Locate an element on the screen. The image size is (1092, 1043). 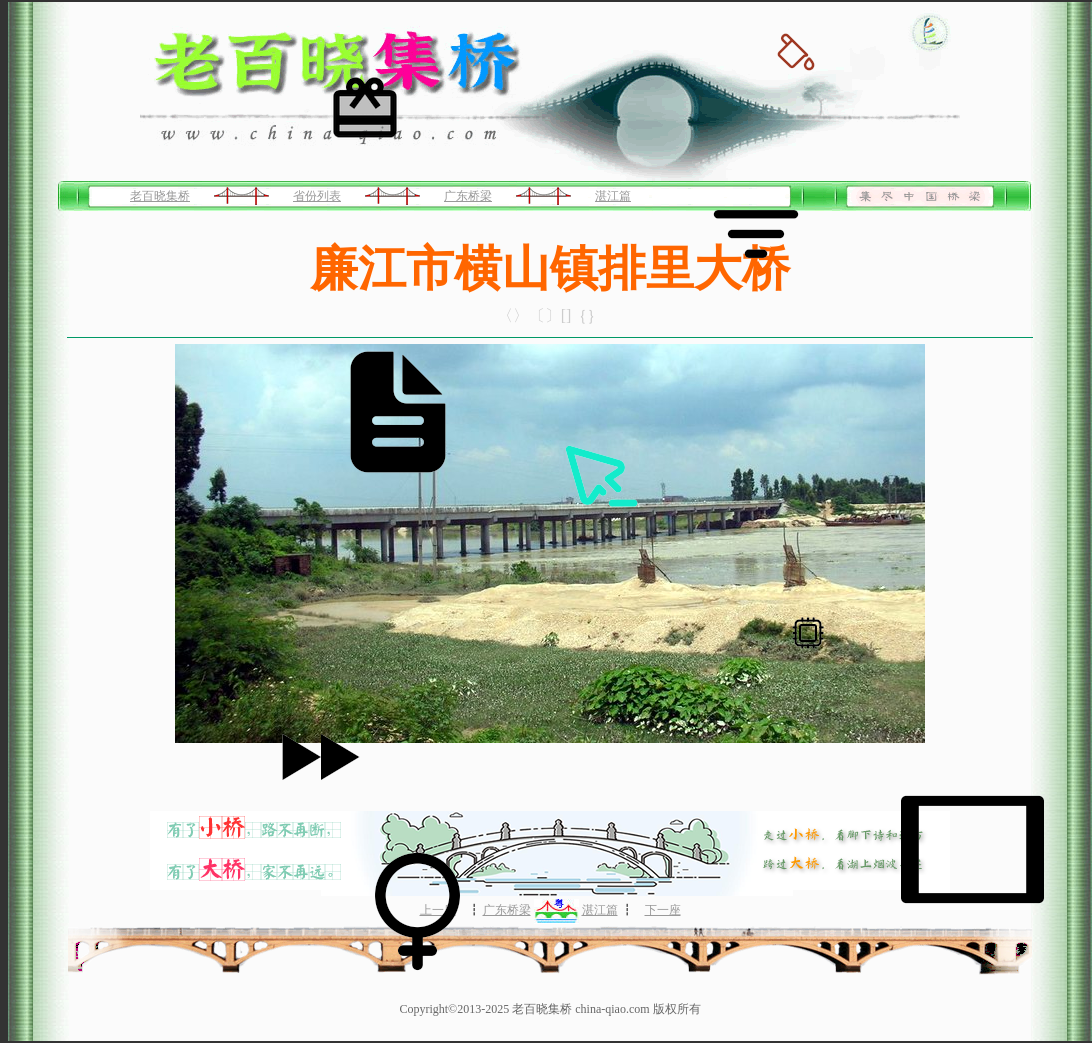
switch to landscape mode is located at coordinates (972, 849).